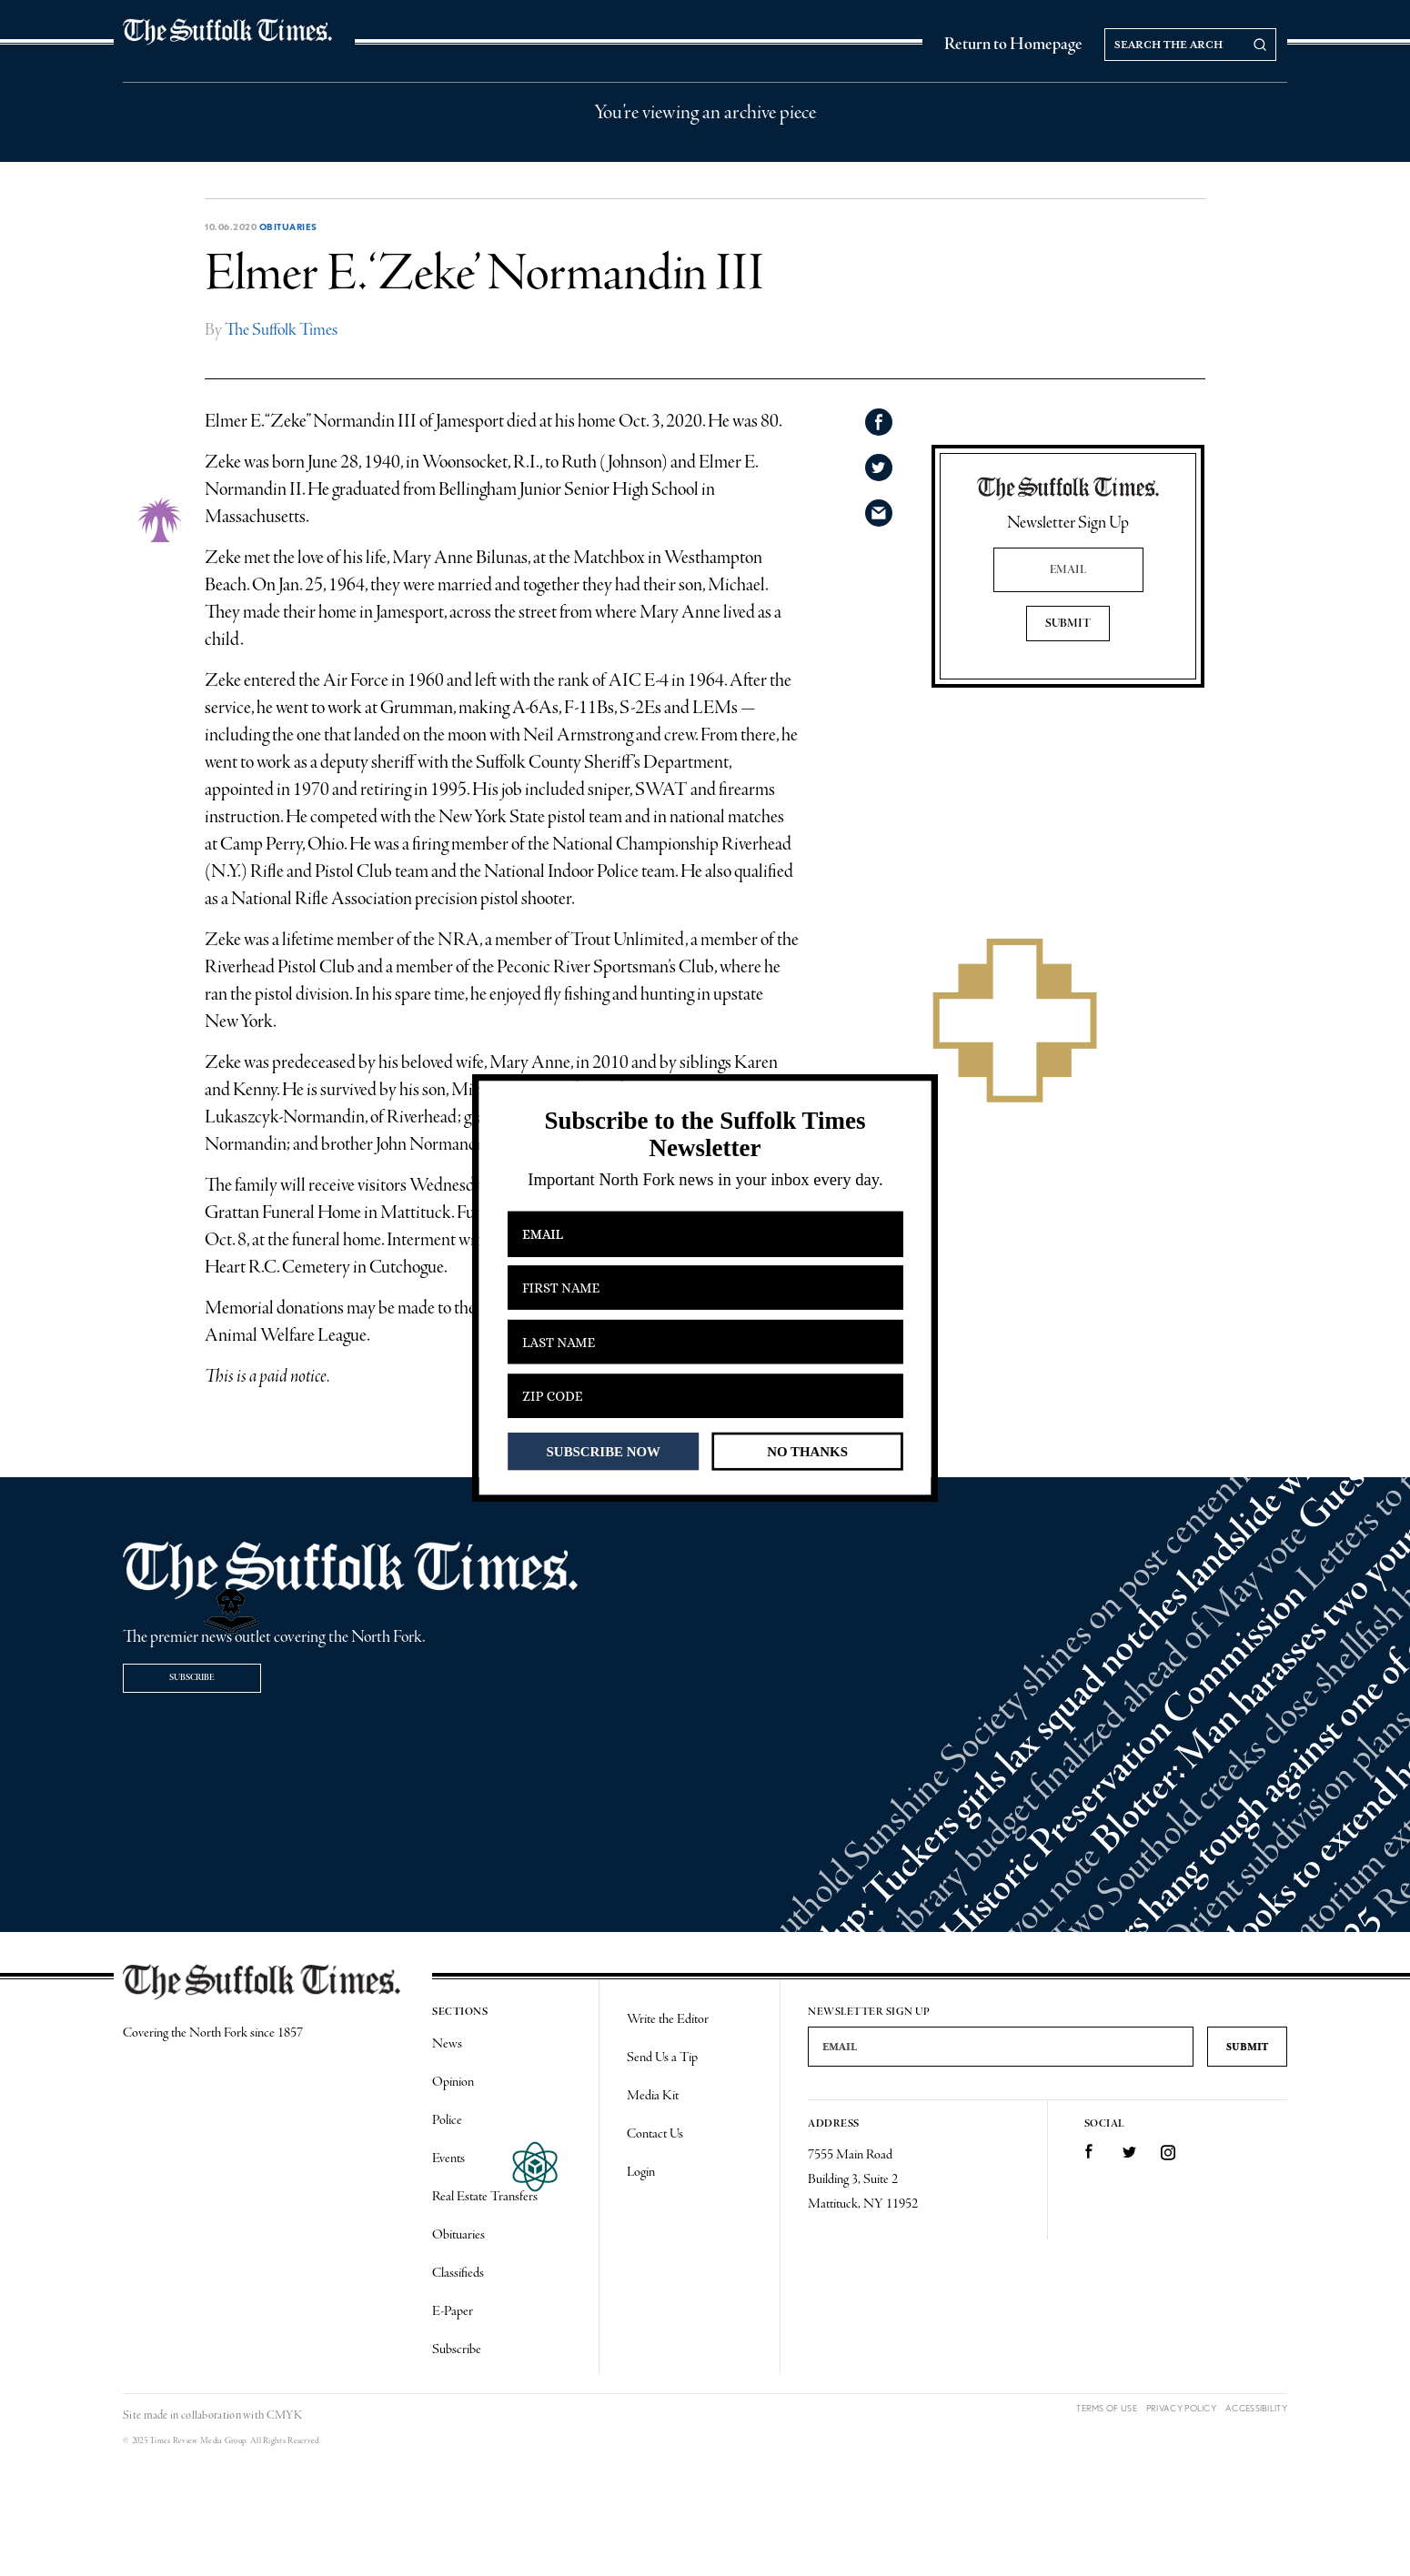 The height and width of the screenshot is (2576, 1410). I want to click on access health or medical features, so click(1015, 1019).